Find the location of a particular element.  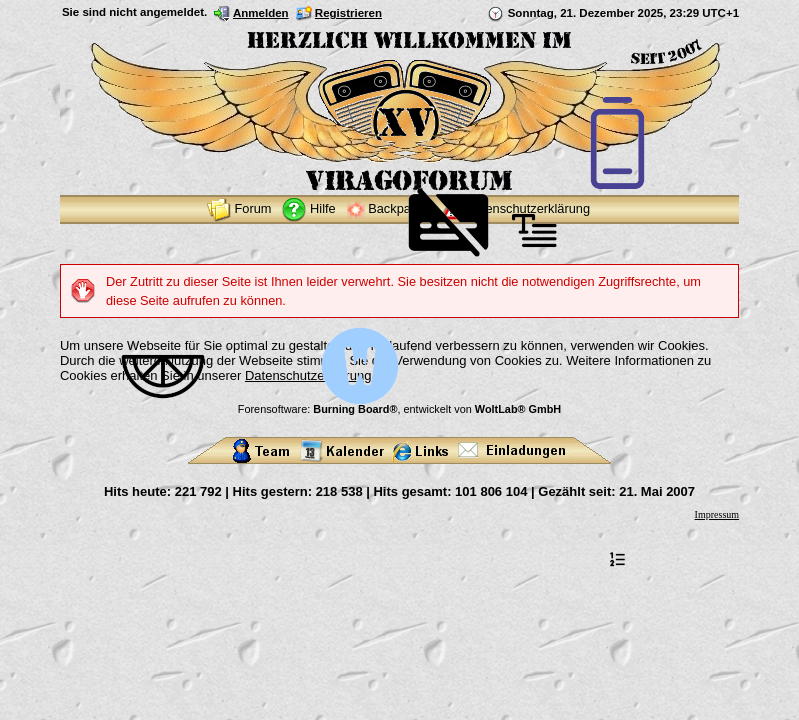

indicates citrus or fruit-related content is located at coordinates (163, 370).